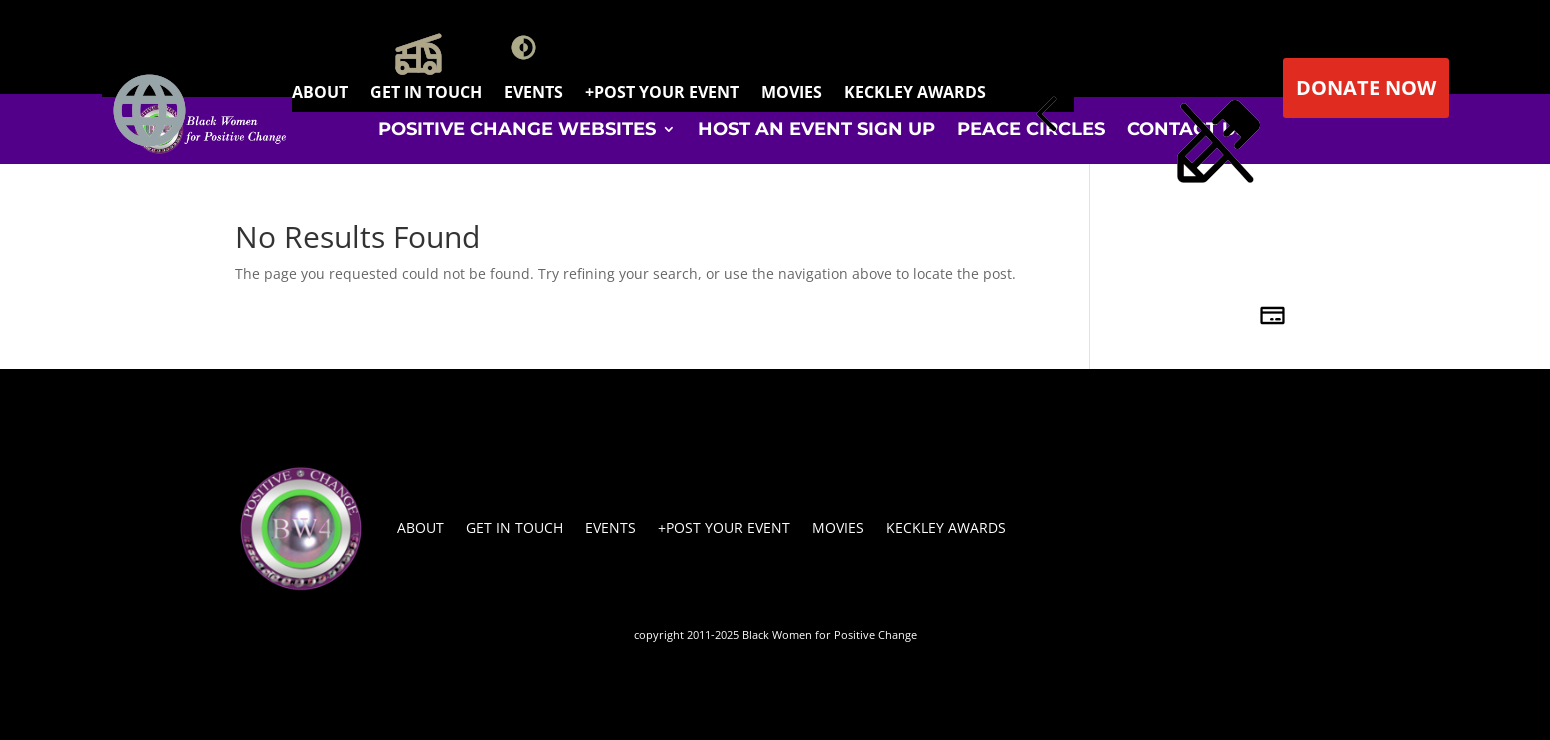  Describe the element at coordinates (1217, 143) in the screenshot. I see `editing is disabled` at that location.